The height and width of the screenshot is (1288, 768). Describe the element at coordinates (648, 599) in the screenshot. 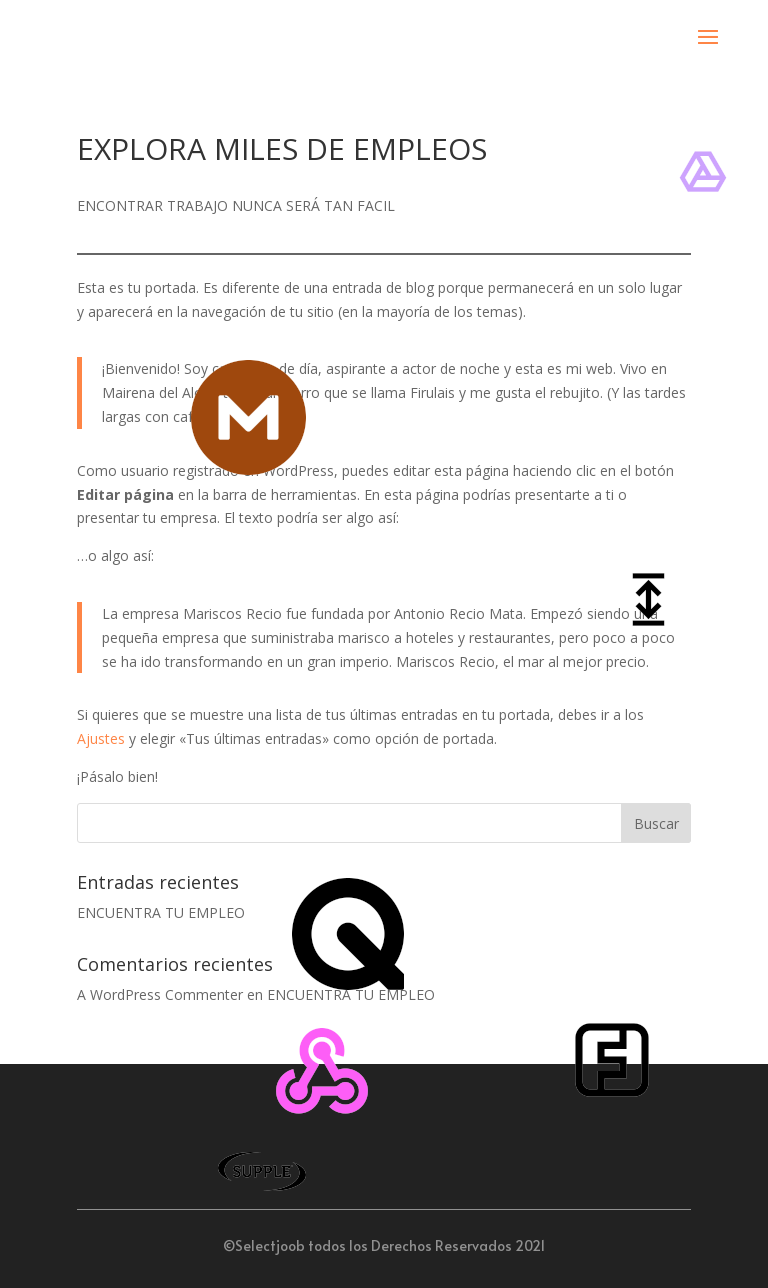

I see `expand element height vertically` at that location.